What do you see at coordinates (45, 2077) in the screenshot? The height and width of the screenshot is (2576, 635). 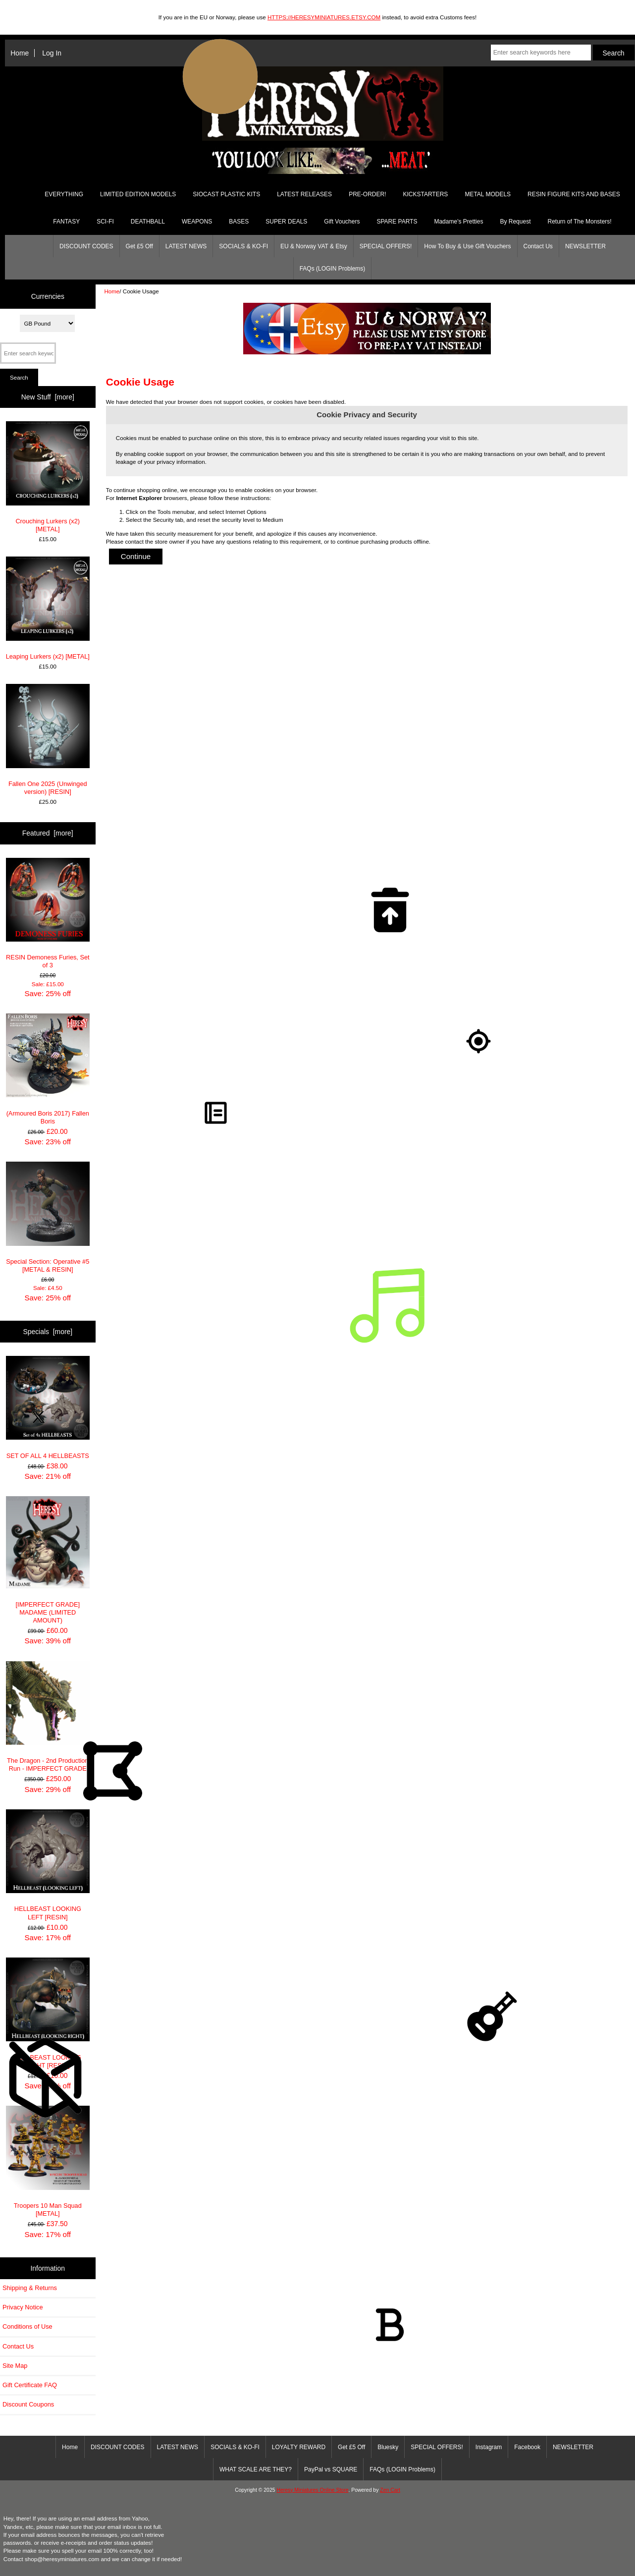 I see `3D view disabled or unavailable` at bounding box center [45, 2077].